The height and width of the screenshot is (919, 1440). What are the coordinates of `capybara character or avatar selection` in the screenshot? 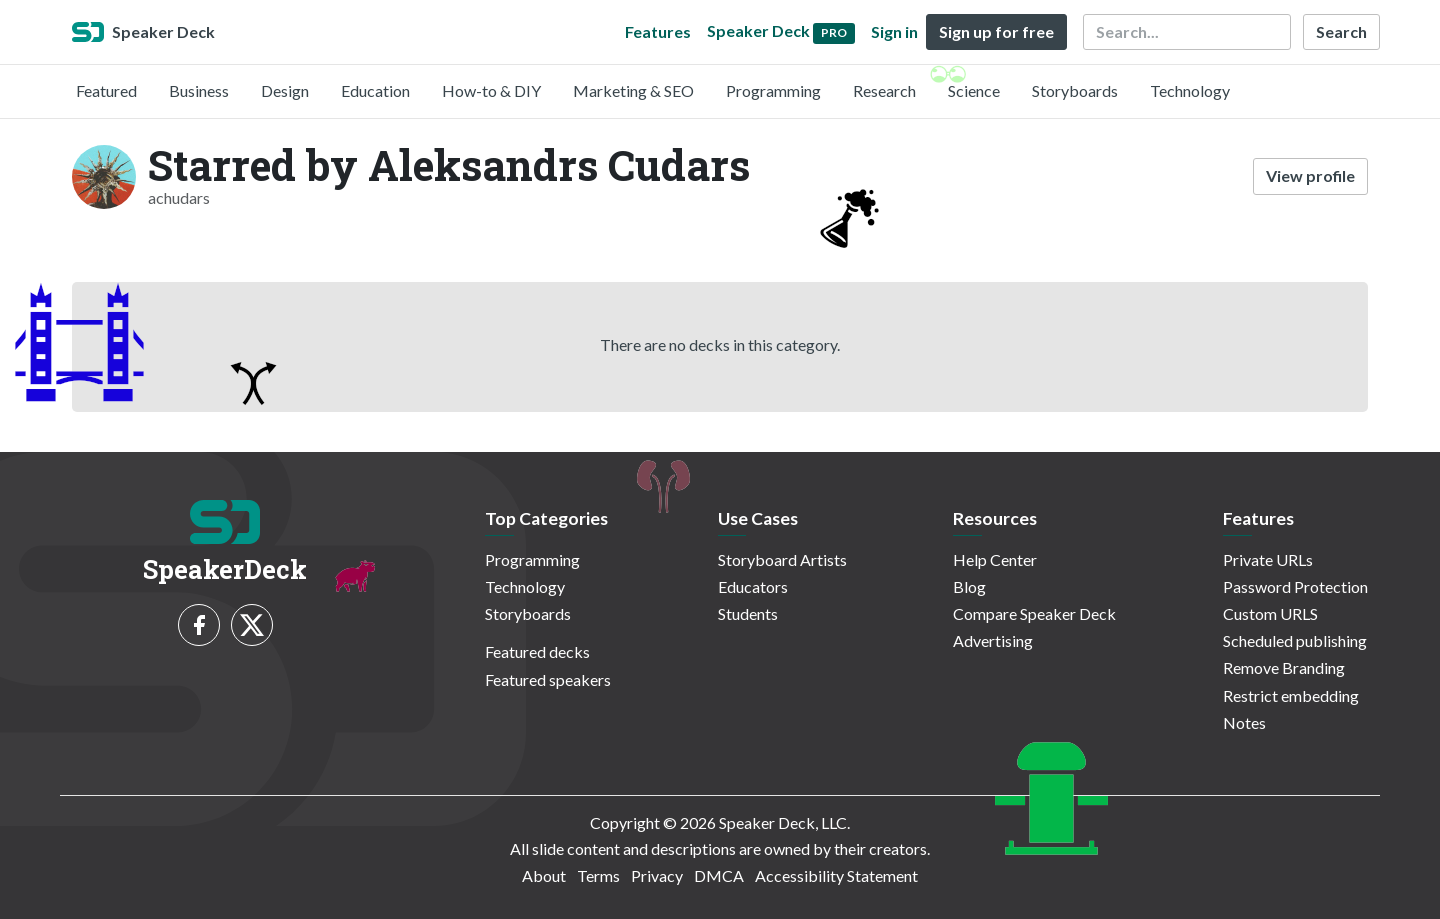 It's located at (355, 576).